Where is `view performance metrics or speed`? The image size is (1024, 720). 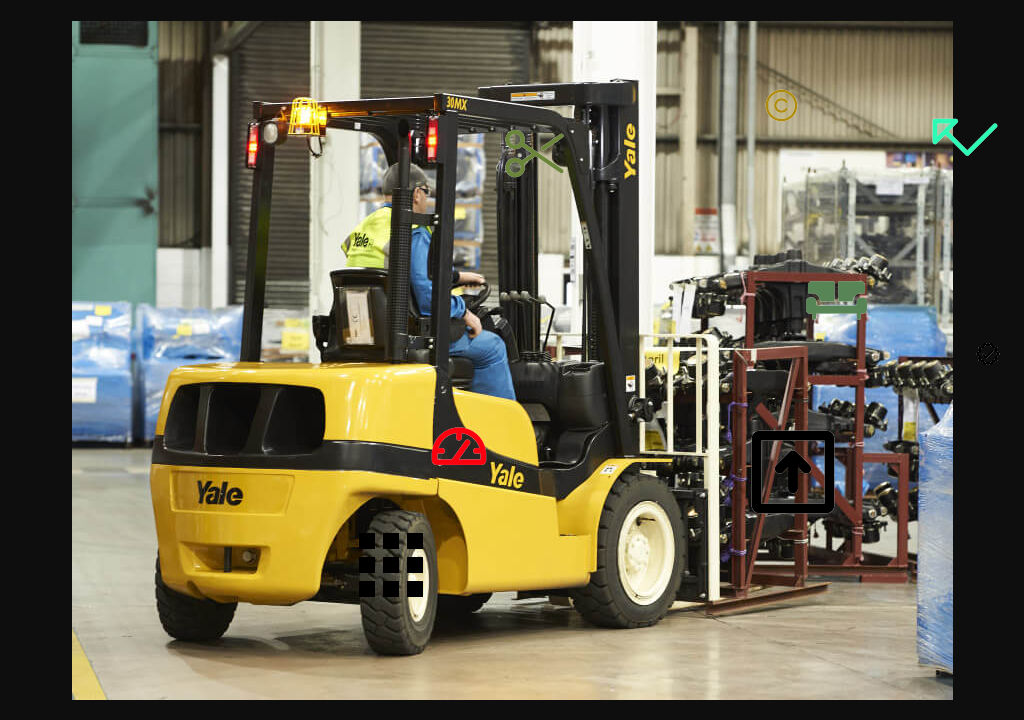 view performance metrics or speed is located at coordinates (459, 449).